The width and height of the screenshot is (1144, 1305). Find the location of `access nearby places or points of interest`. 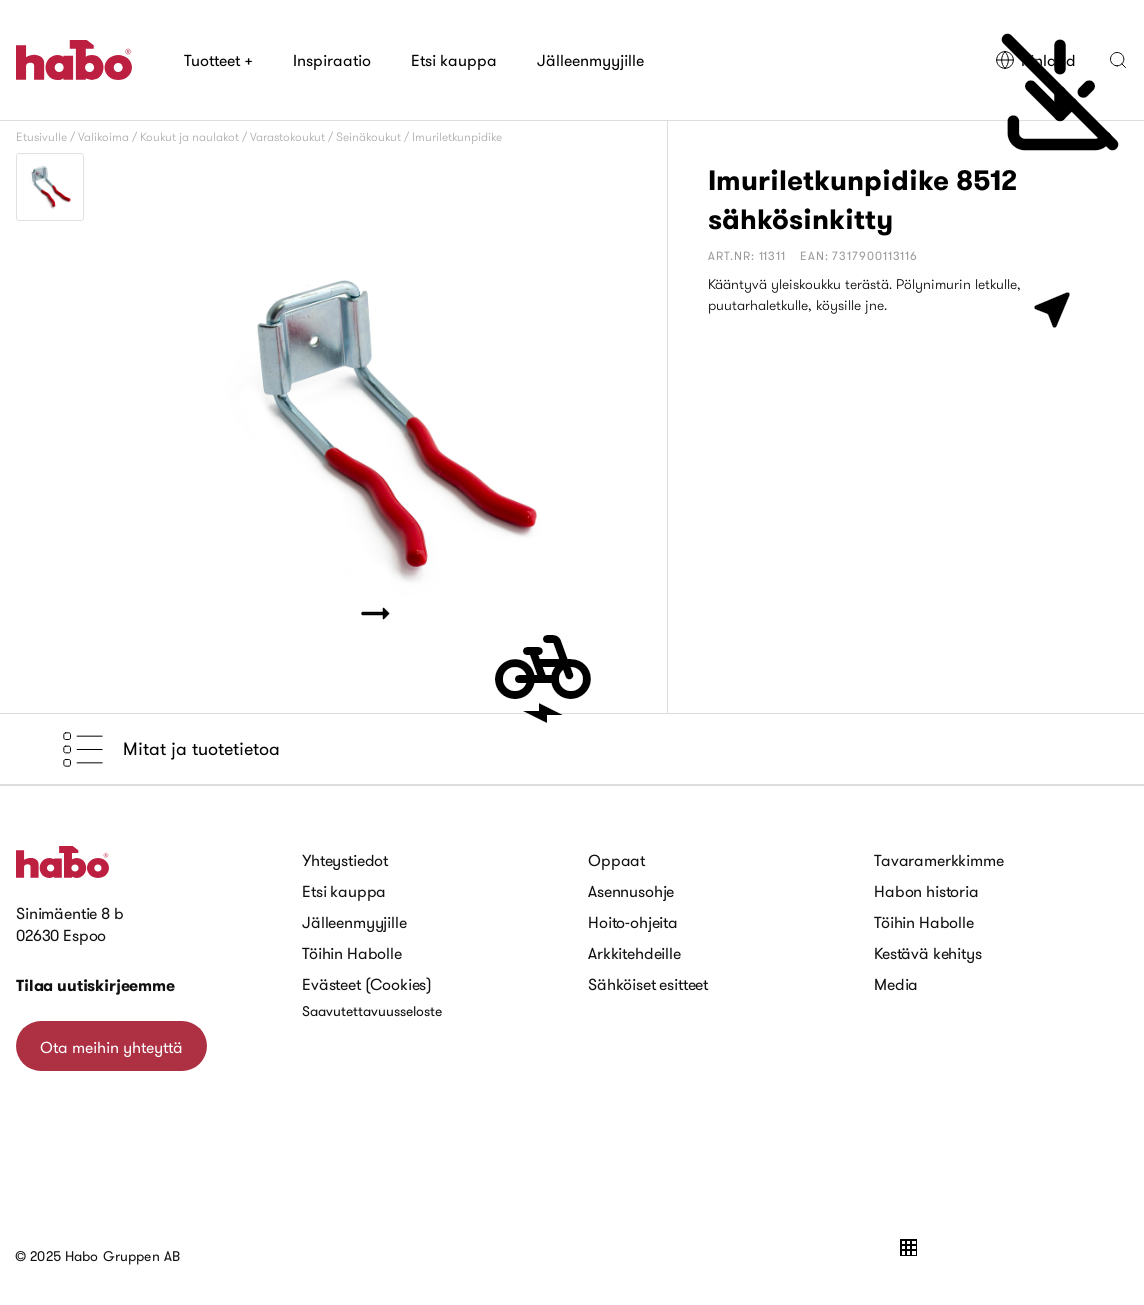

access nearby places or points of interest is located at coordinates (1052, 309).